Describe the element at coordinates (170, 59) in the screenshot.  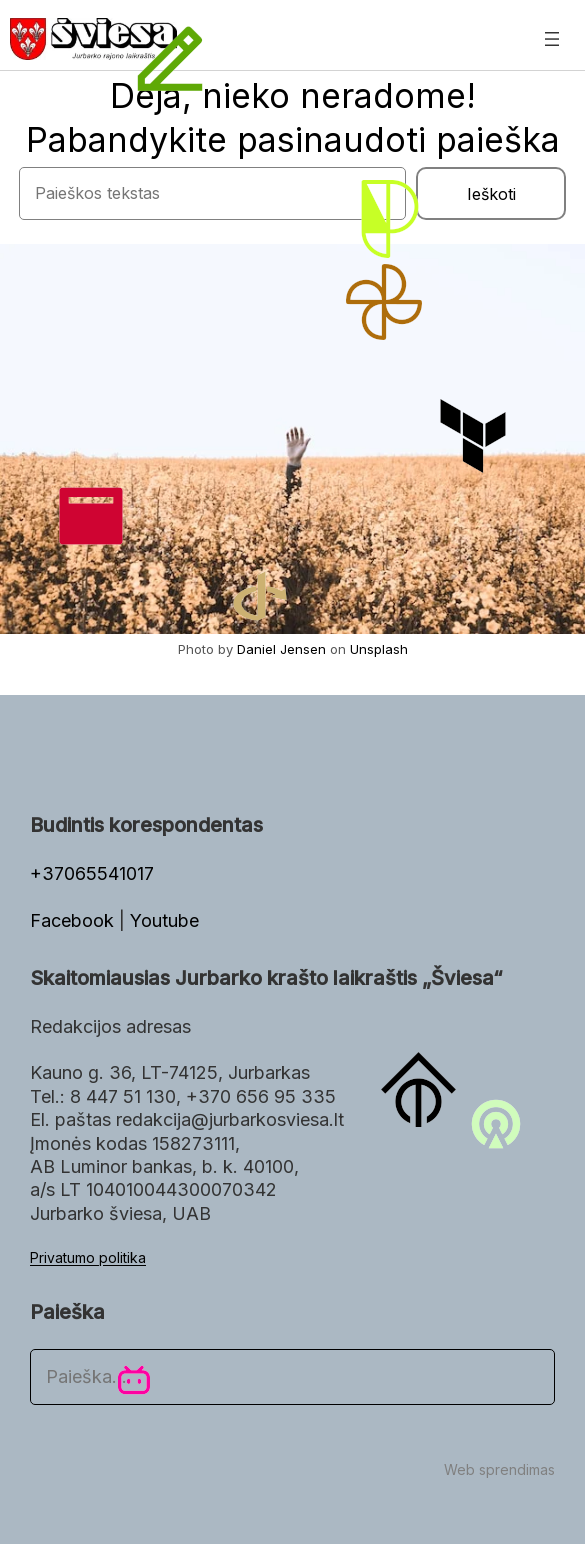
I see `edit content or text` at that location.